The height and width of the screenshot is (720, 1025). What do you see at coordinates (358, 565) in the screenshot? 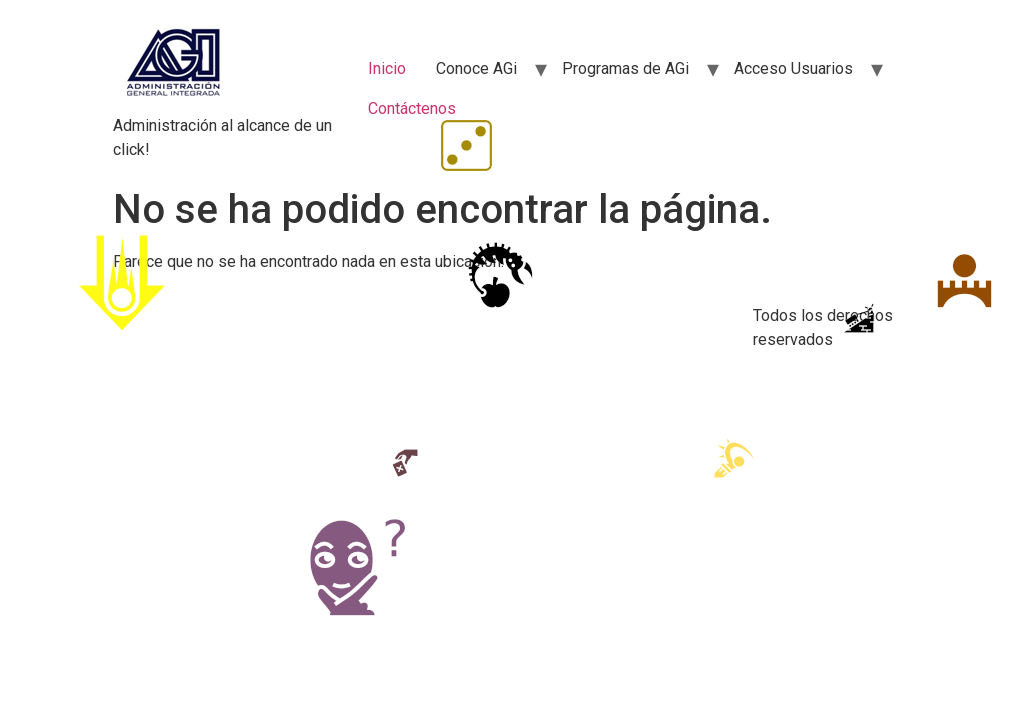
I see `indicates a thinking or processing state` at bounding box center [358, 565].